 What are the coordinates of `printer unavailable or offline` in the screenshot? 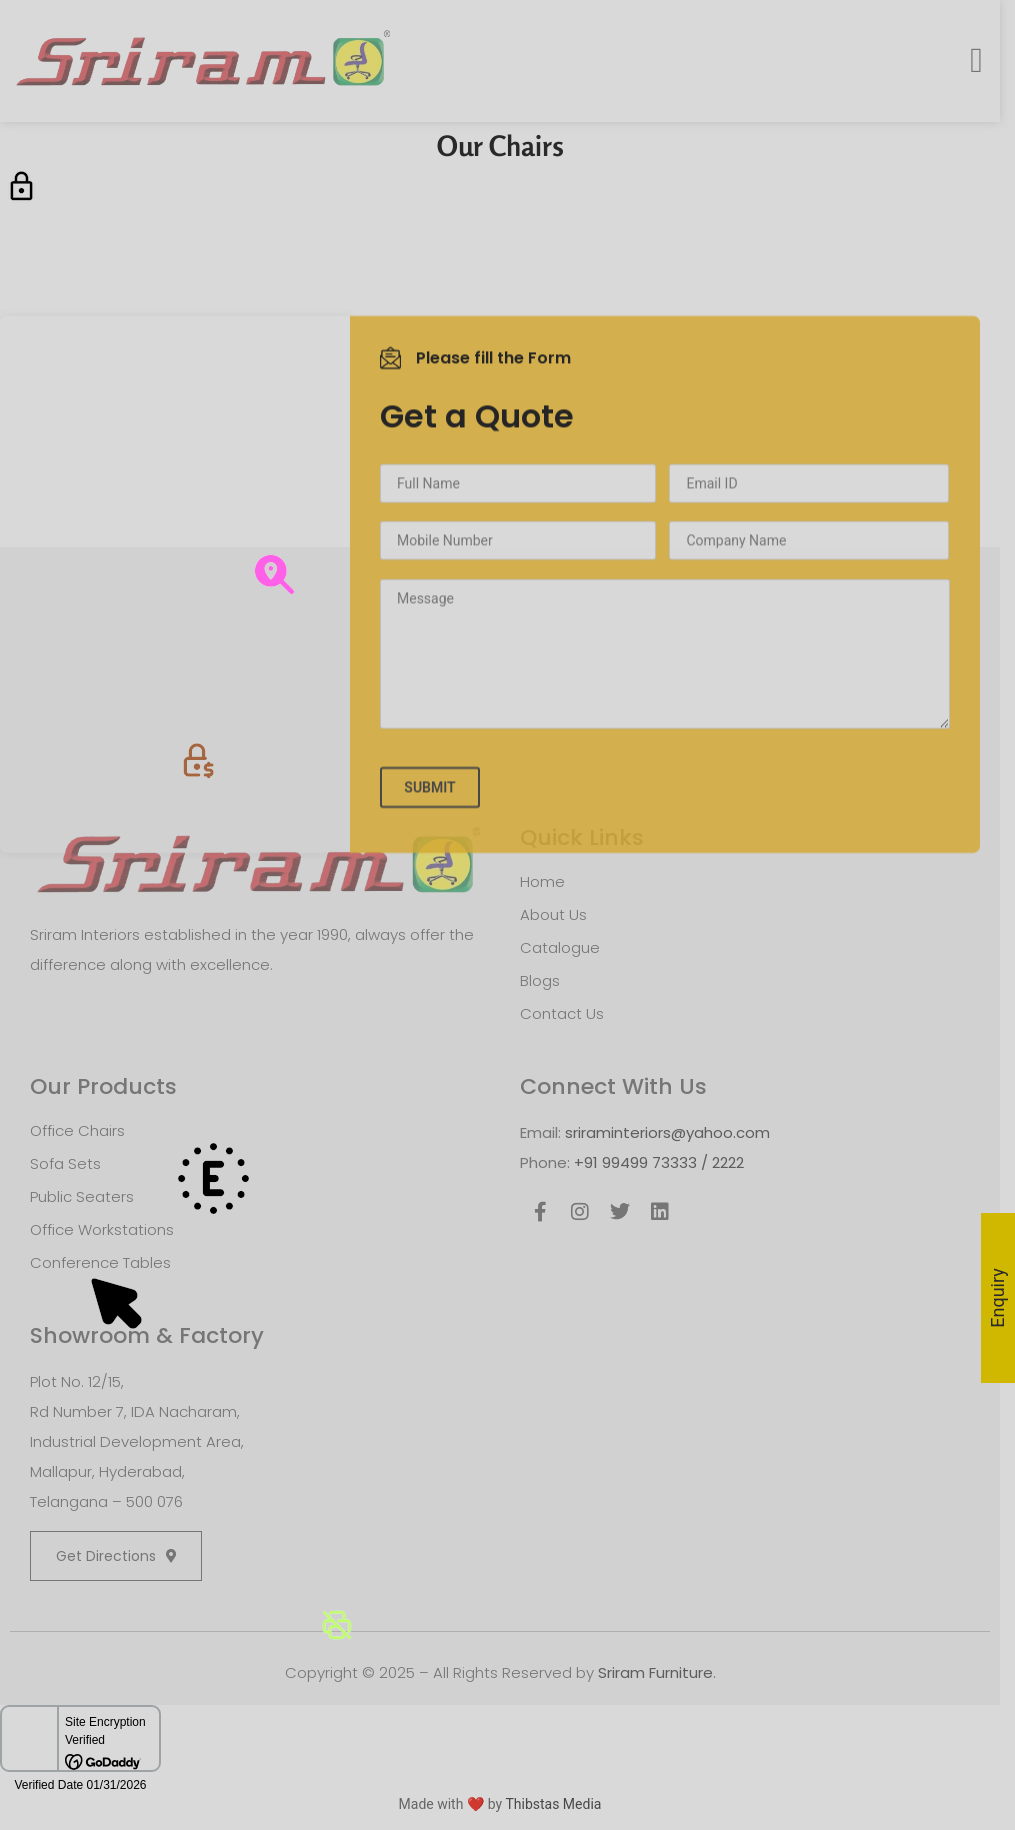 It's located at (337, 1625).